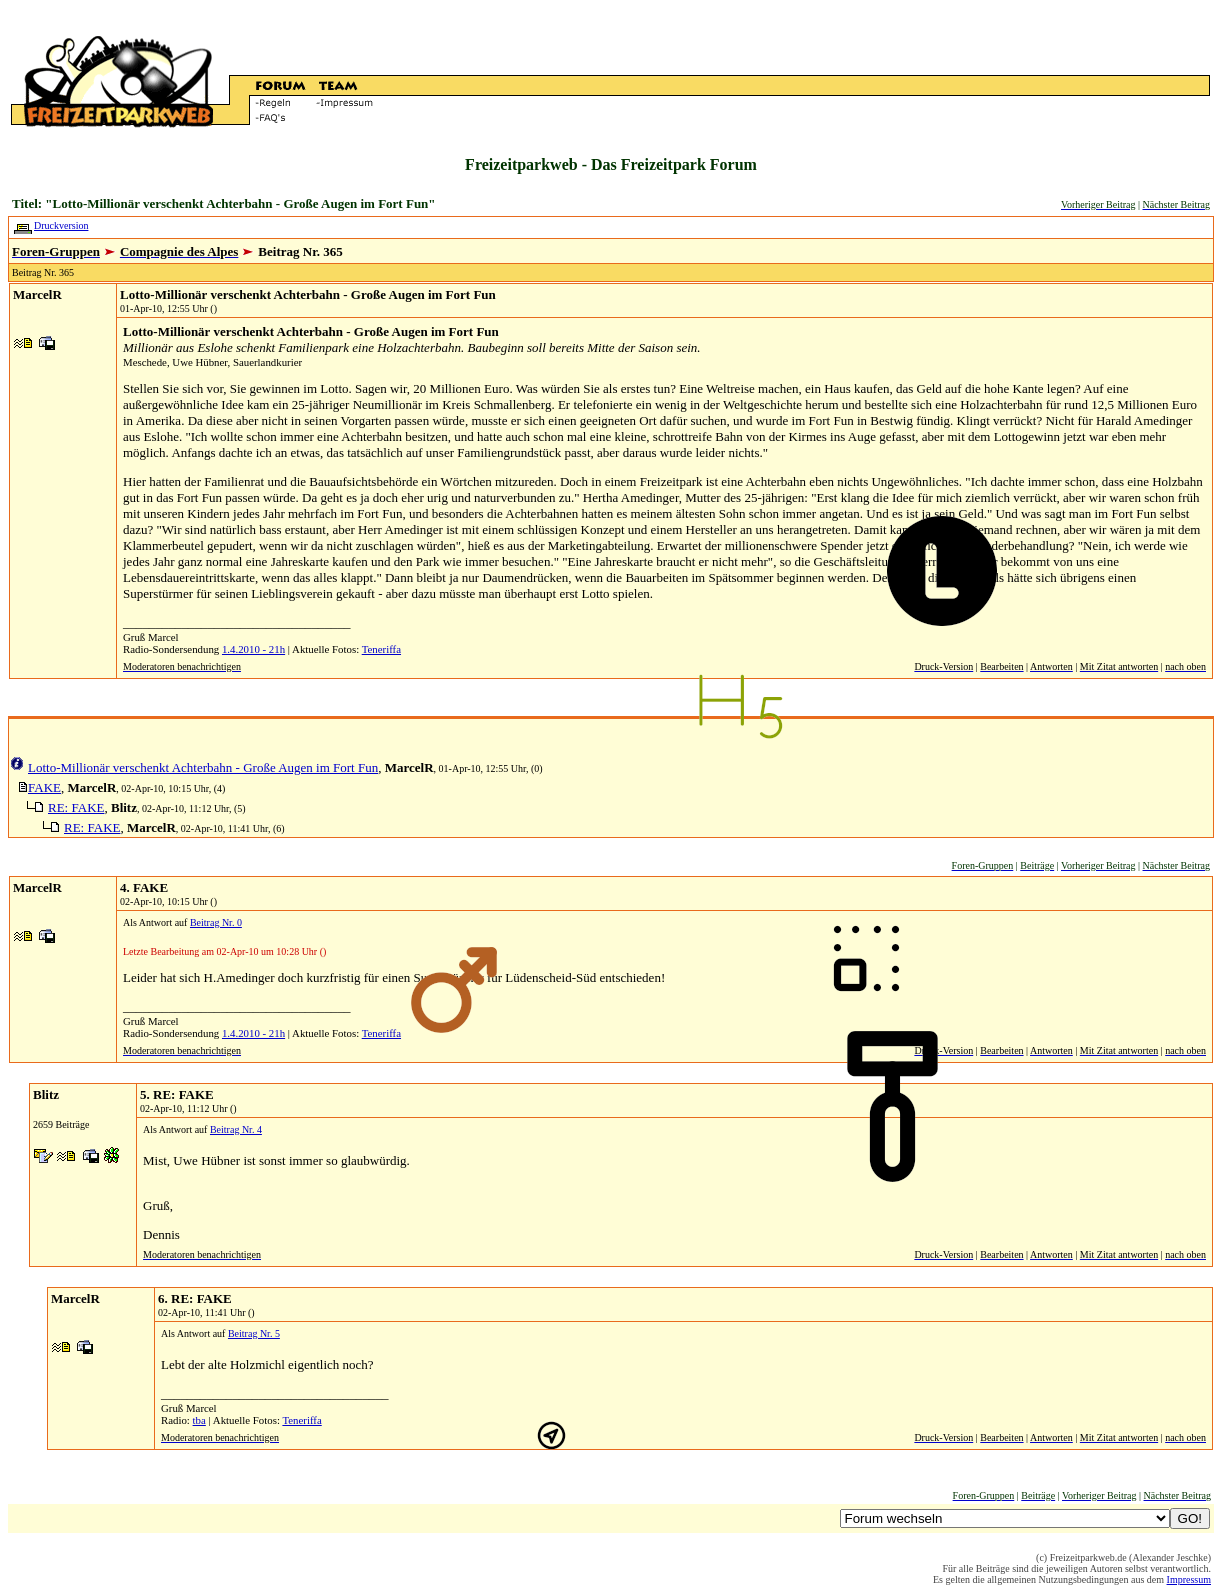 The width and height of the screenshot is (1222, 1596). What do you see at coordinates (942, 571) in the screenshot?
I see `indicates an item or category labeled "L"` at bounding box center [942, 571].